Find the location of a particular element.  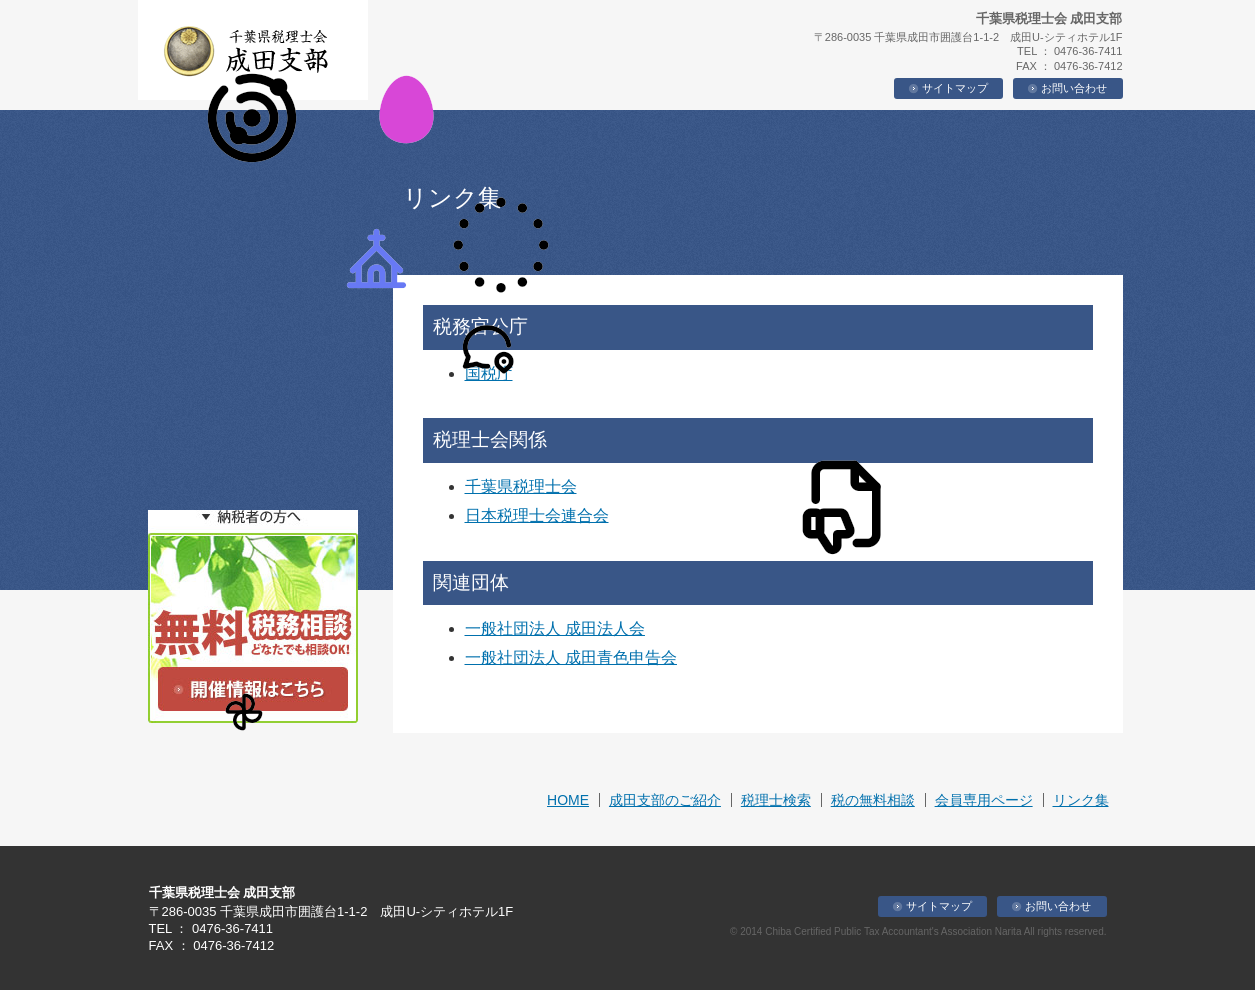

indicates egg or egg-containing ingredient is located at coordinates (406, 109).